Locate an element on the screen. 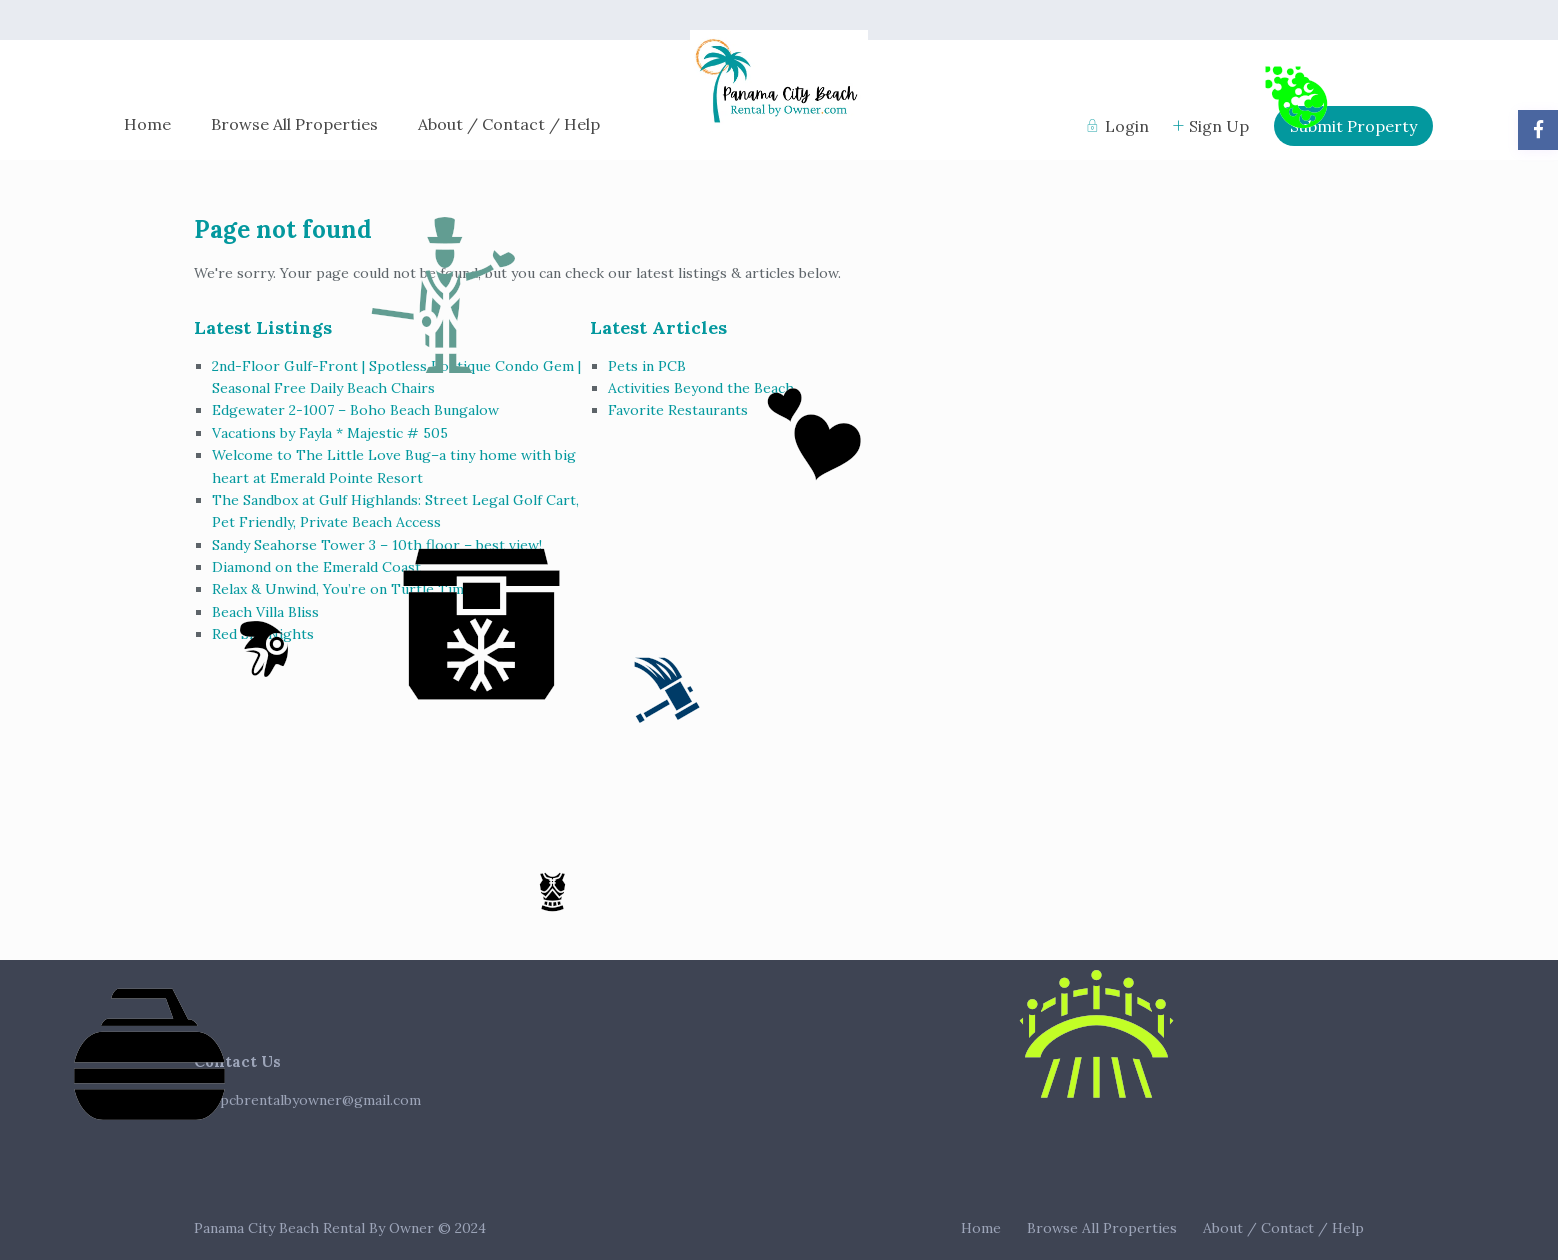 The height and width of the screenshot is (1260, 1558). access curling game or sports content is located at coordinates (149, 1044).